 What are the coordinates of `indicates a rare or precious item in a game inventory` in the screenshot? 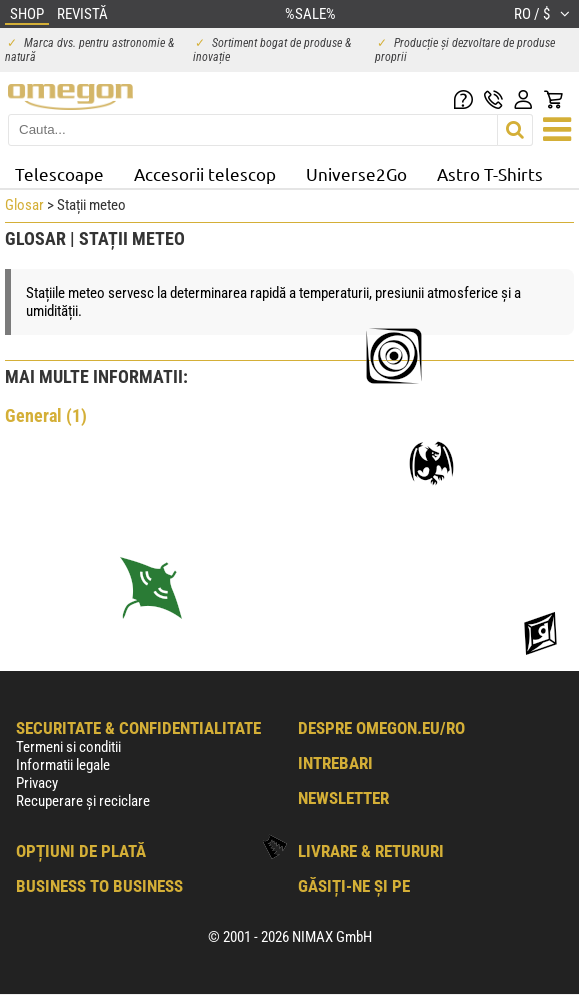 It's located at (540, 633).